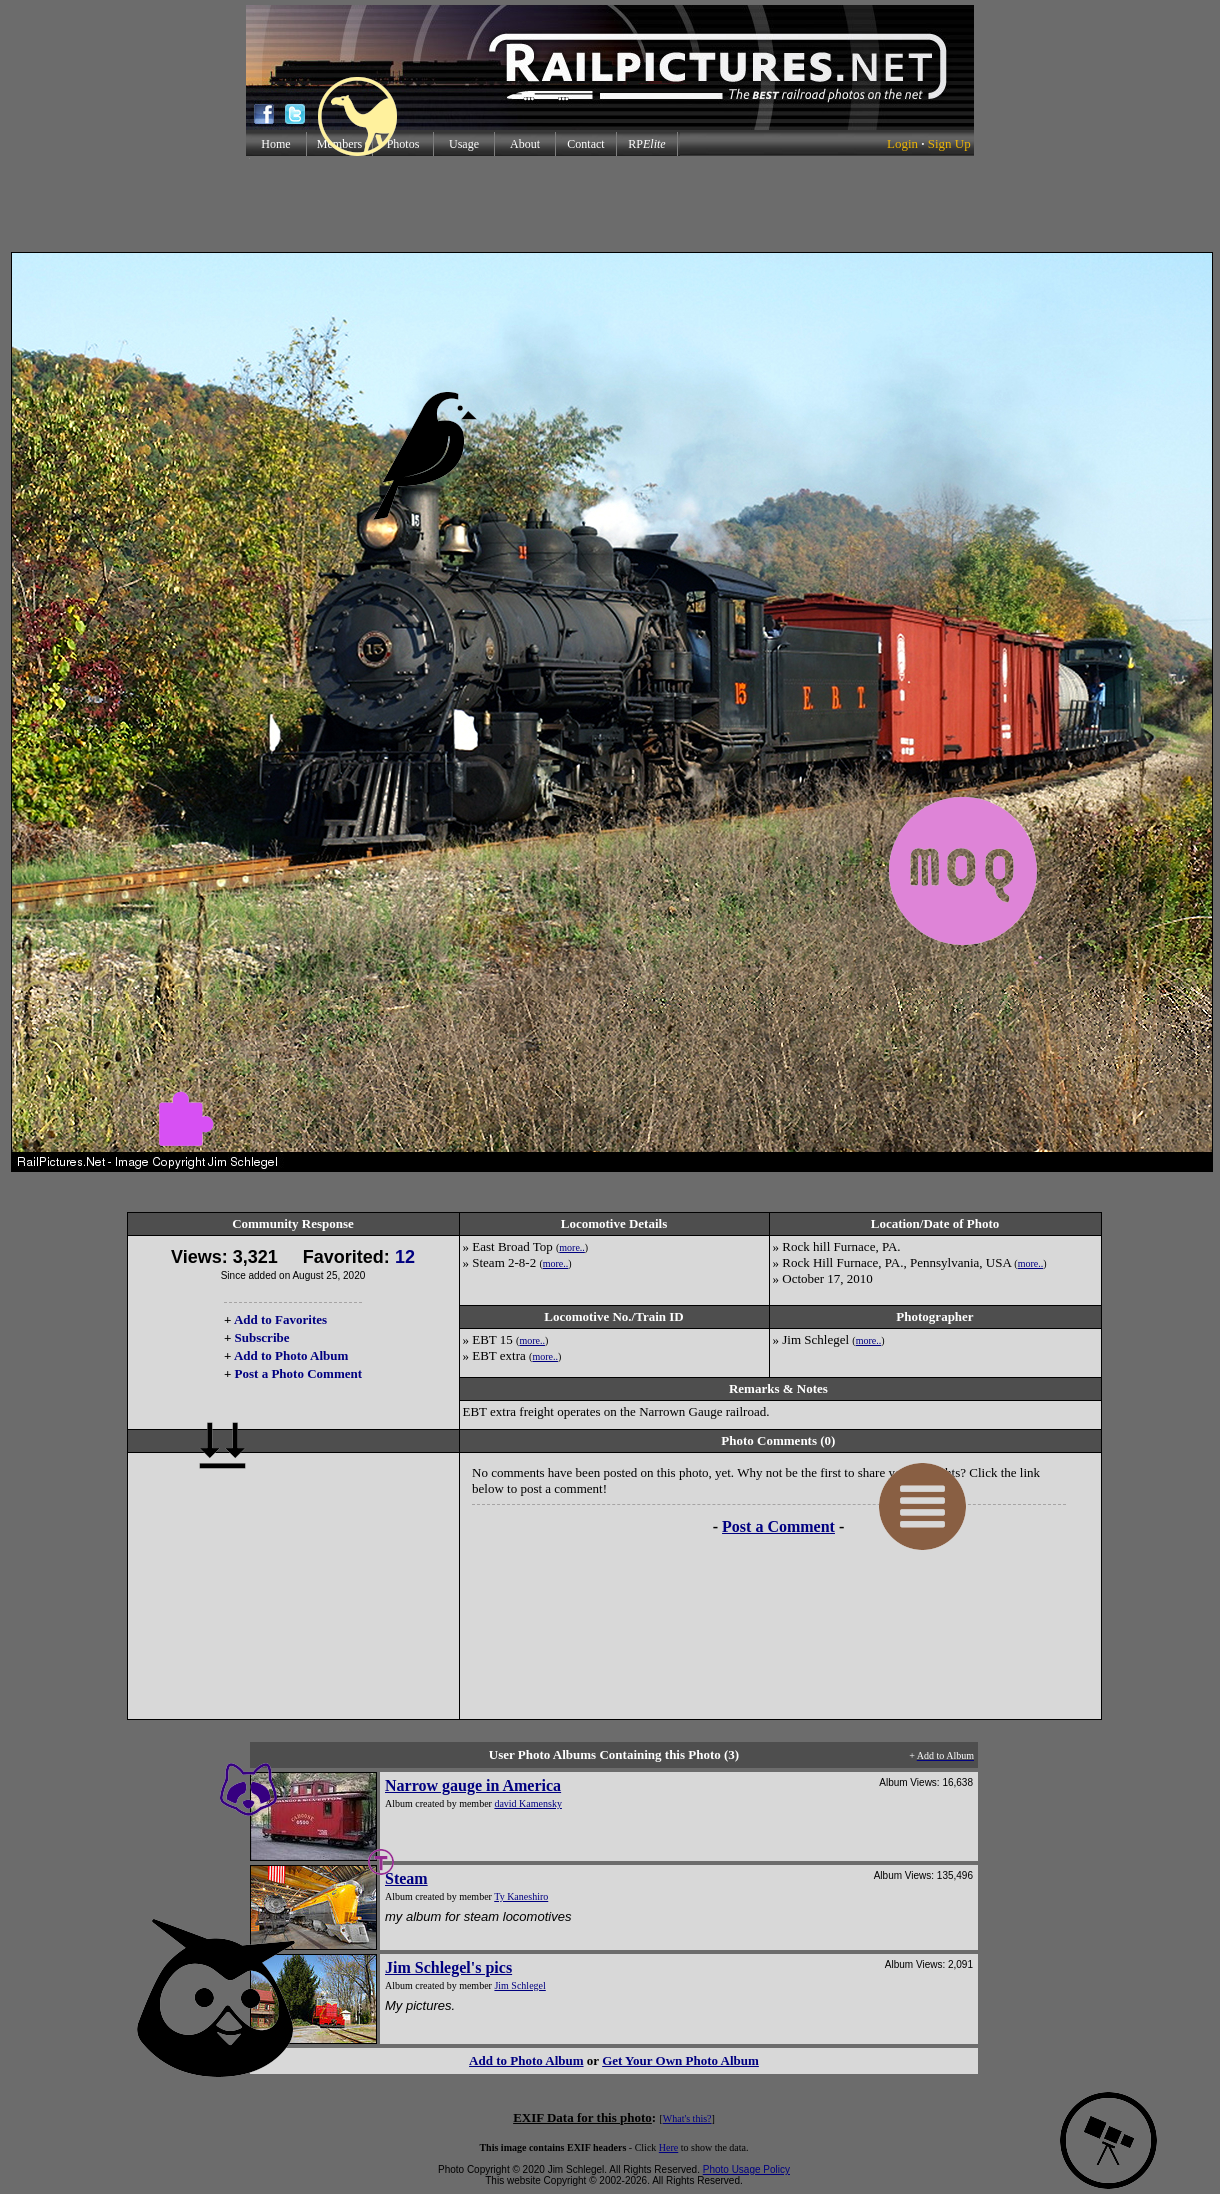 Image resolution: width=1220 pixels, height=2194 pixels. Describe the element at coordinates (425, 456) in the screenshot. I see `wagtail CMS logo` at that location.